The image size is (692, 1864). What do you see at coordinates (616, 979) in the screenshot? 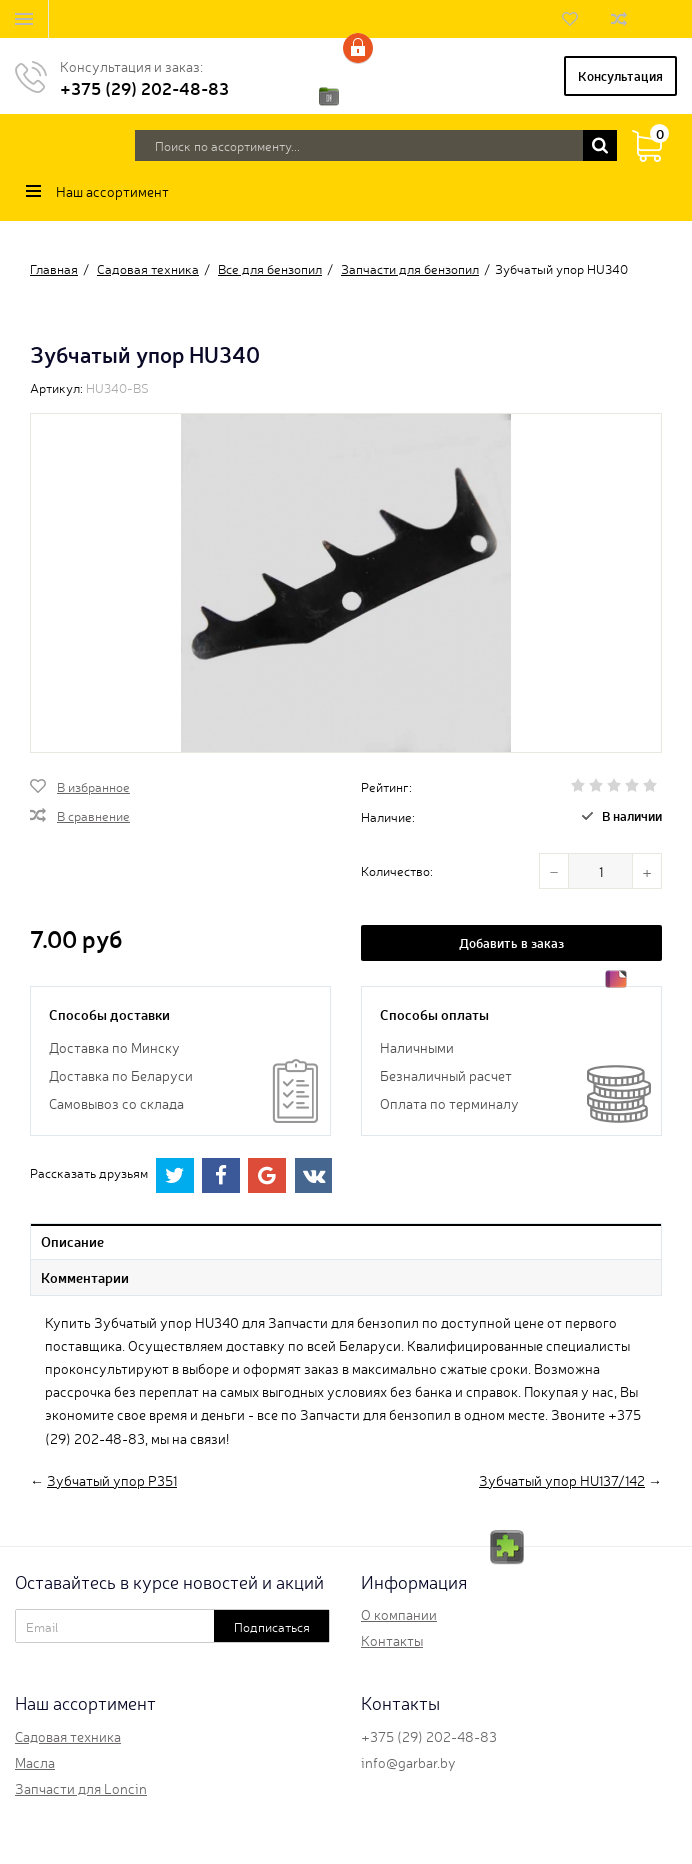
I see `change desktop wallpaper` at bounding box center [616, 979].